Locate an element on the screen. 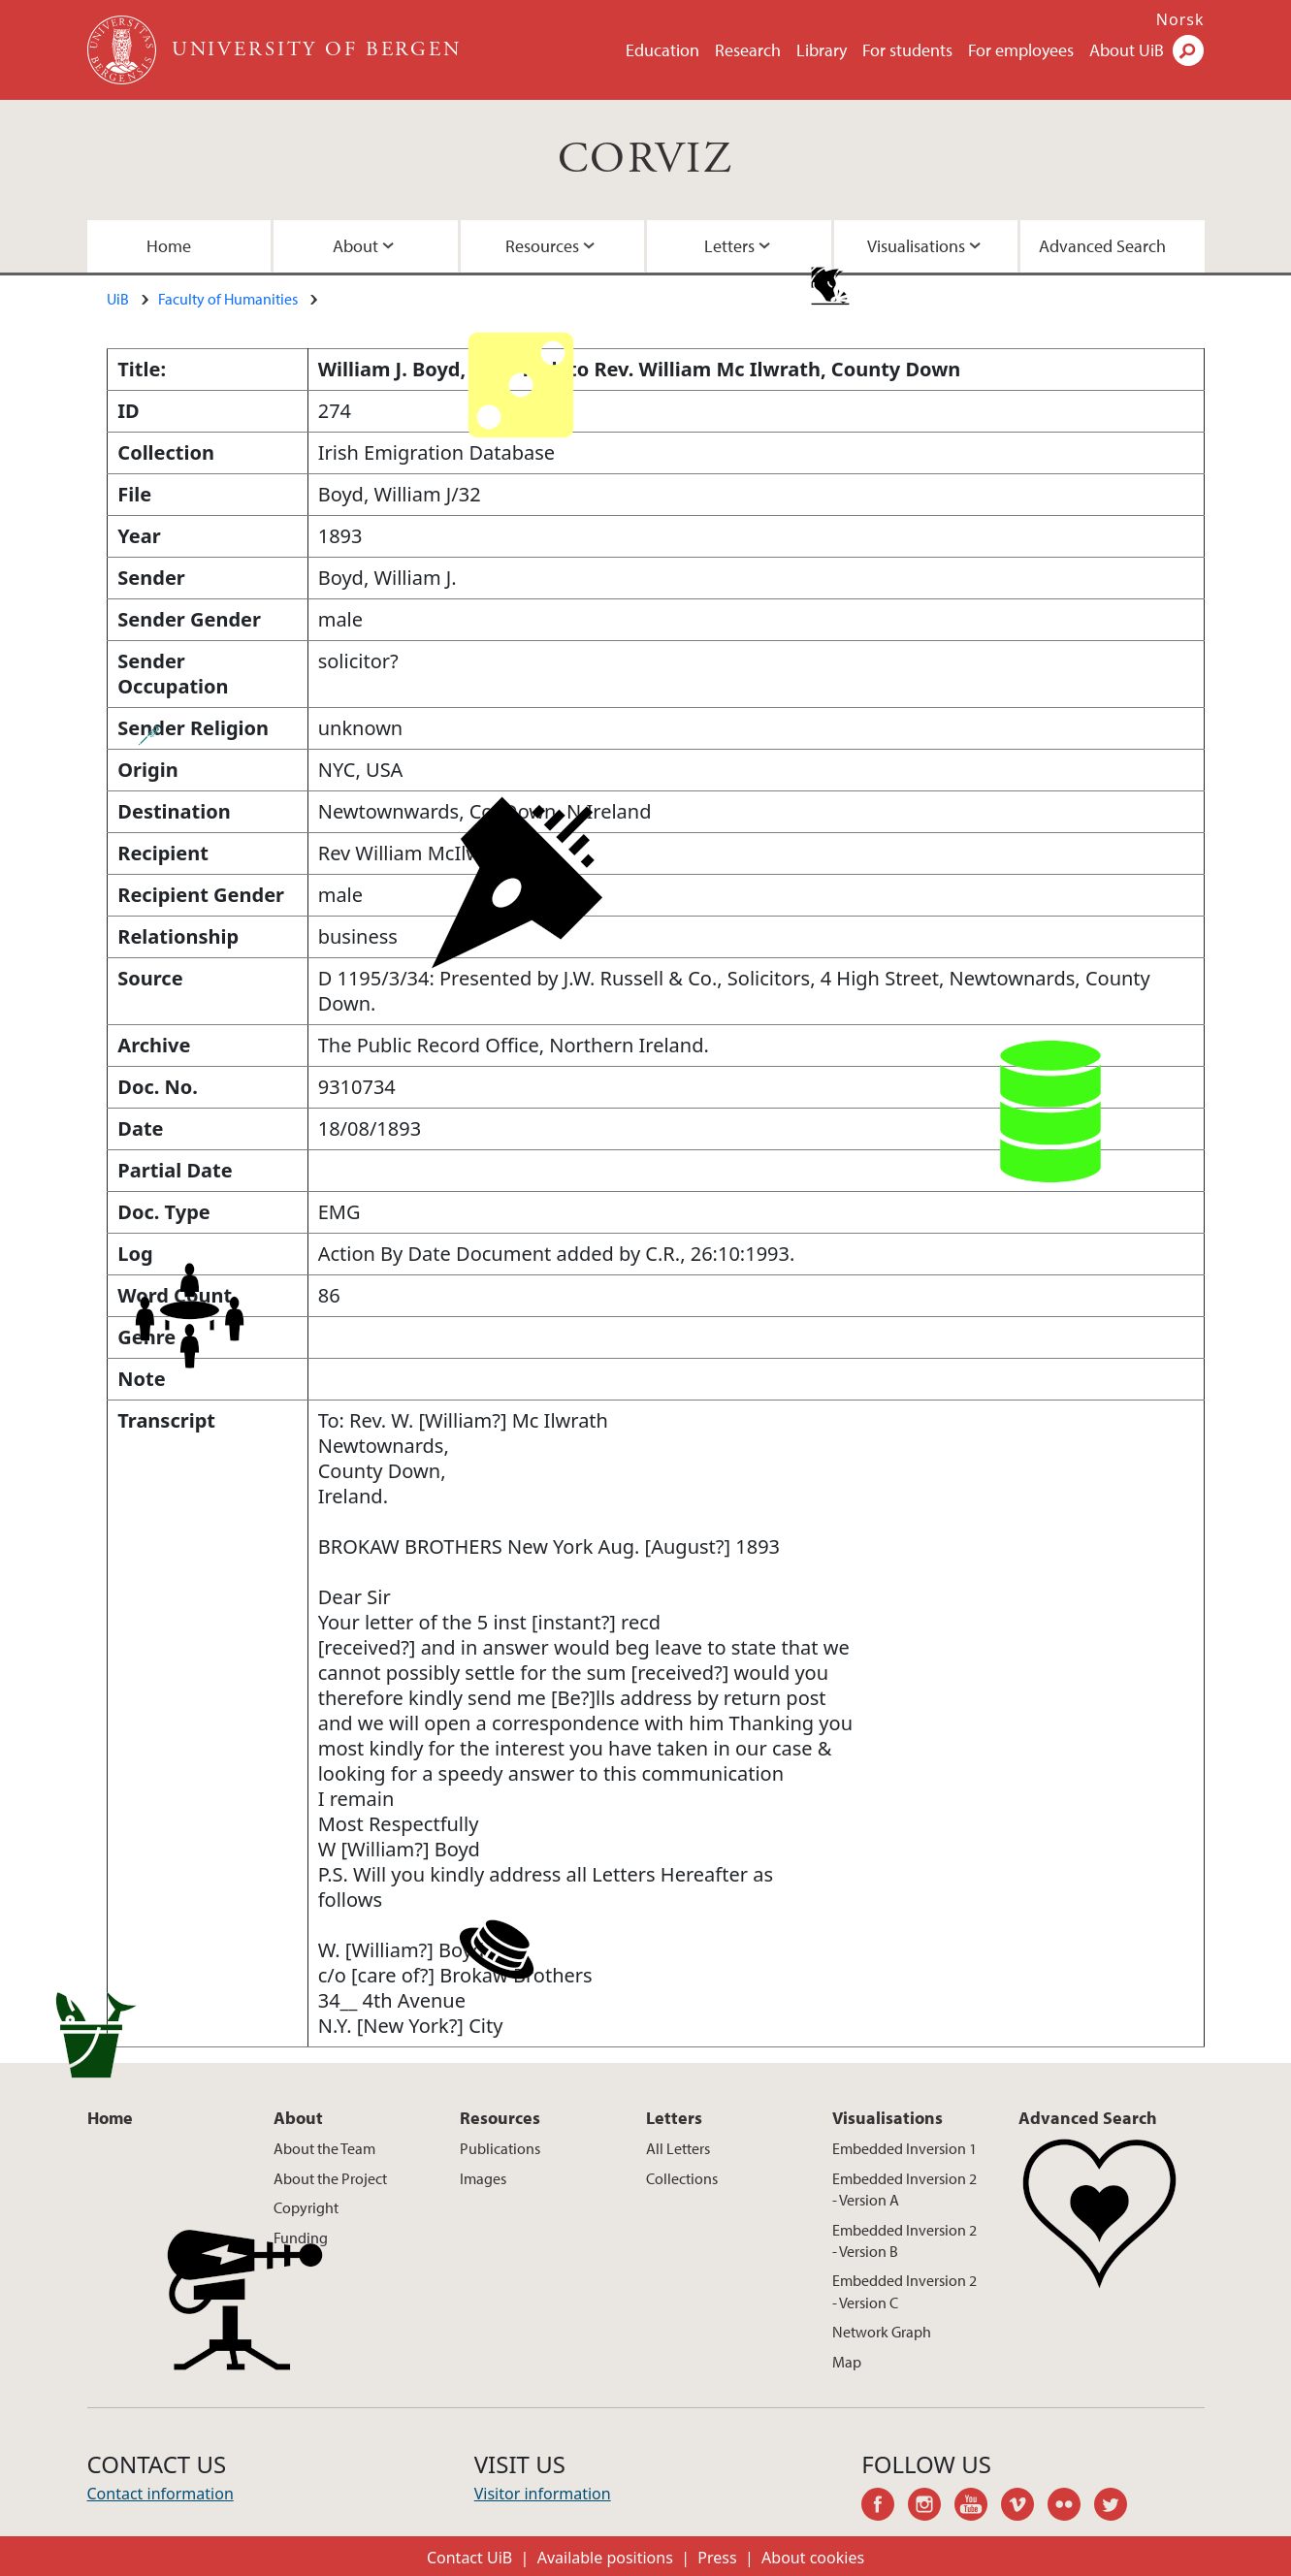  select a hat accessory for your character is located at coordinates (497, 1949).